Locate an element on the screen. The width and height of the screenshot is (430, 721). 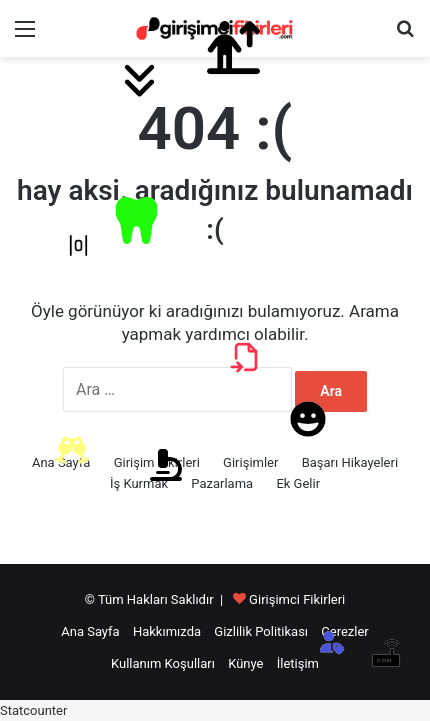
tag or label a user profile is located at coordinates (331, 641).